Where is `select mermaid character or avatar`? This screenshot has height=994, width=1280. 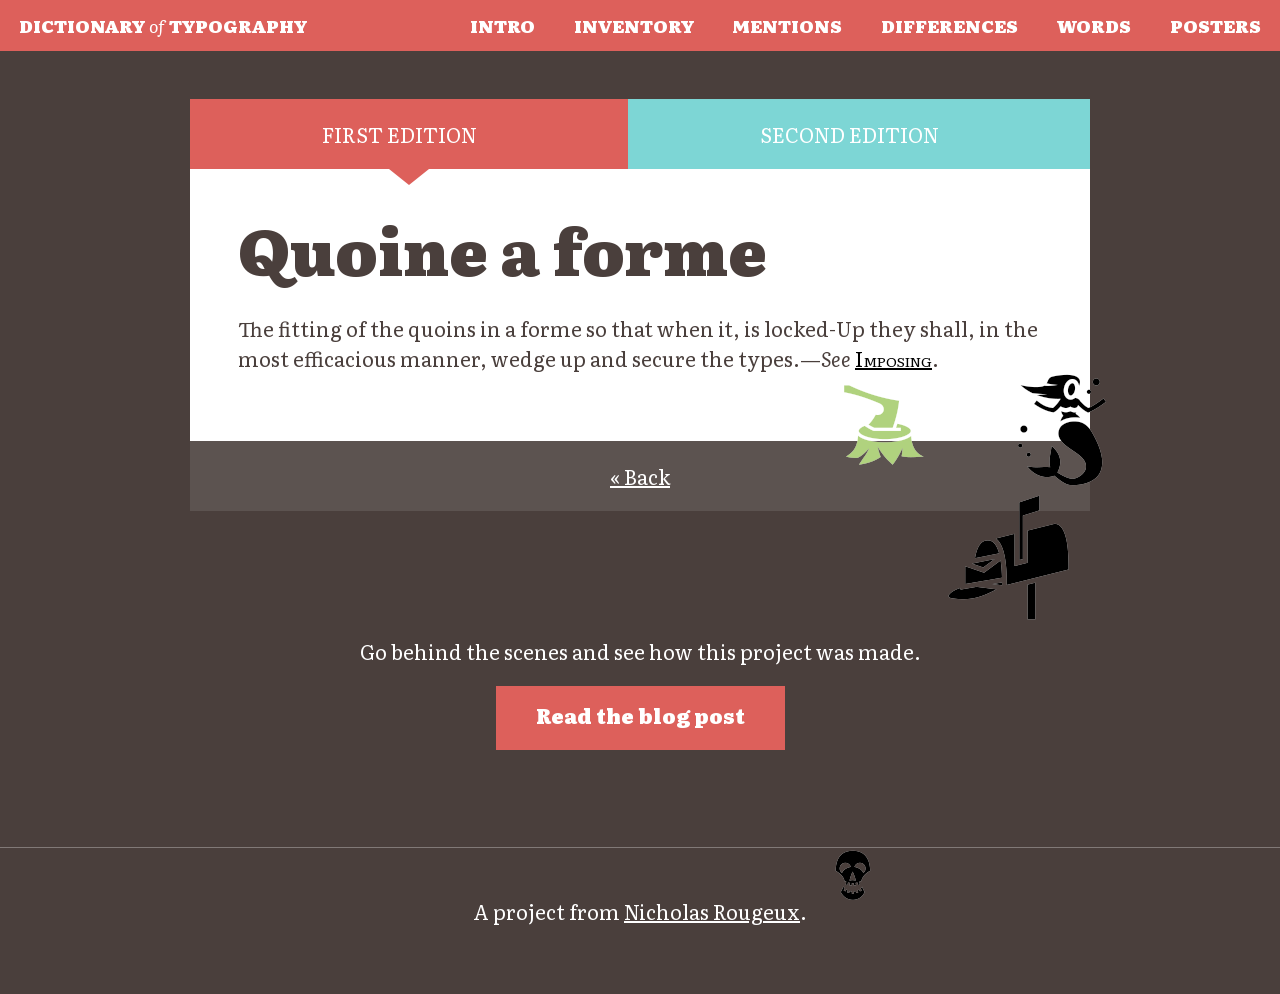 select mermaid character or avatar is located at coordinates (1067, 430).